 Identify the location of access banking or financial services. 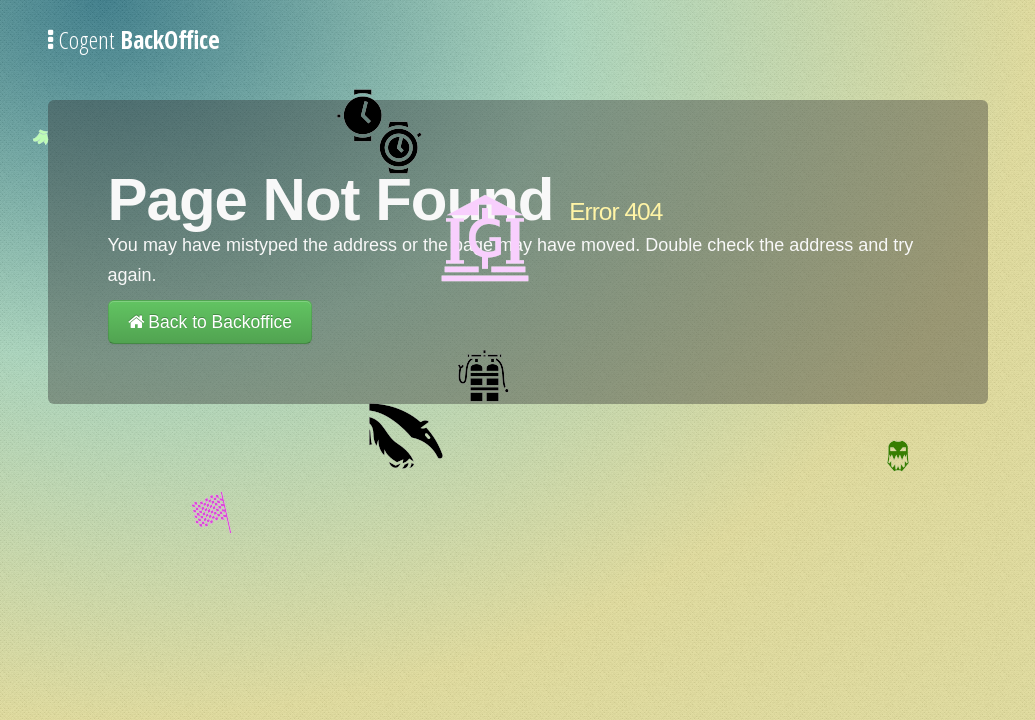
(485, 238).